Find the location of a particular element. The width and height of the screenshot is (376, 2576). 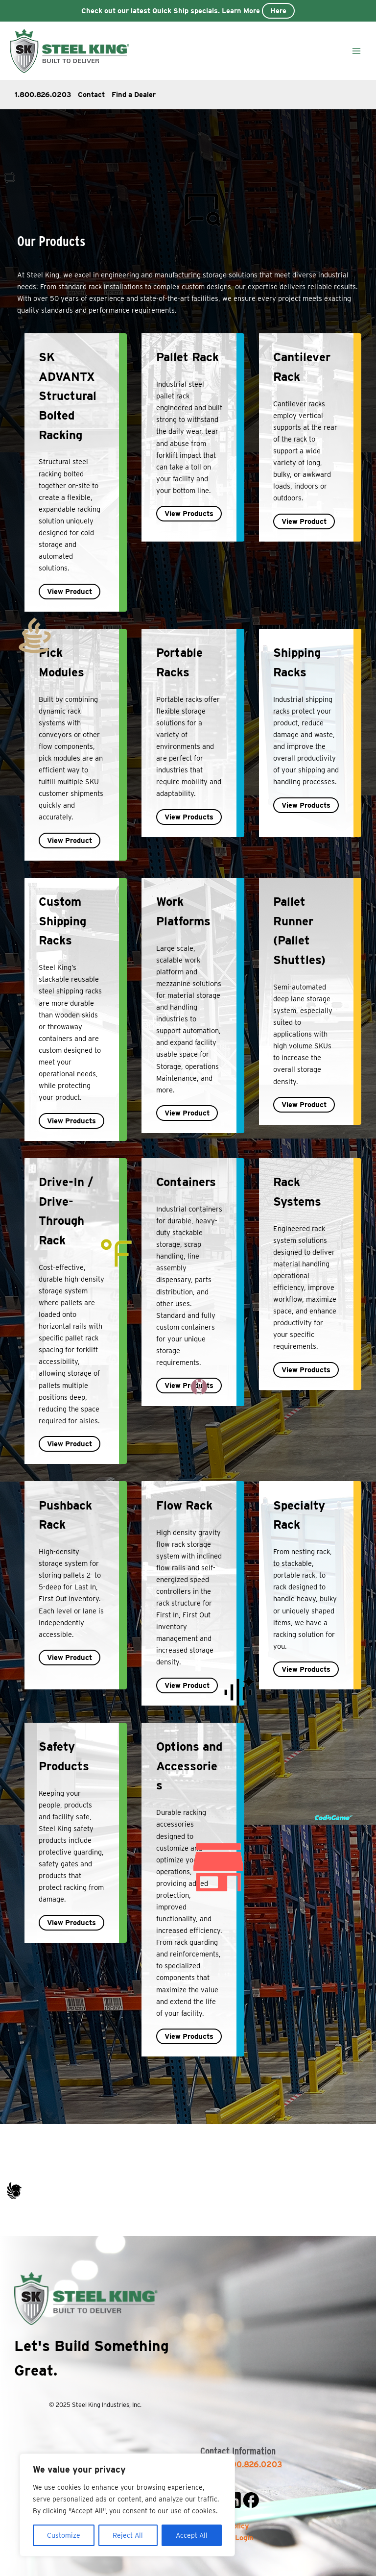

indicates java programming language or technology is located at coordinates (35, 637).